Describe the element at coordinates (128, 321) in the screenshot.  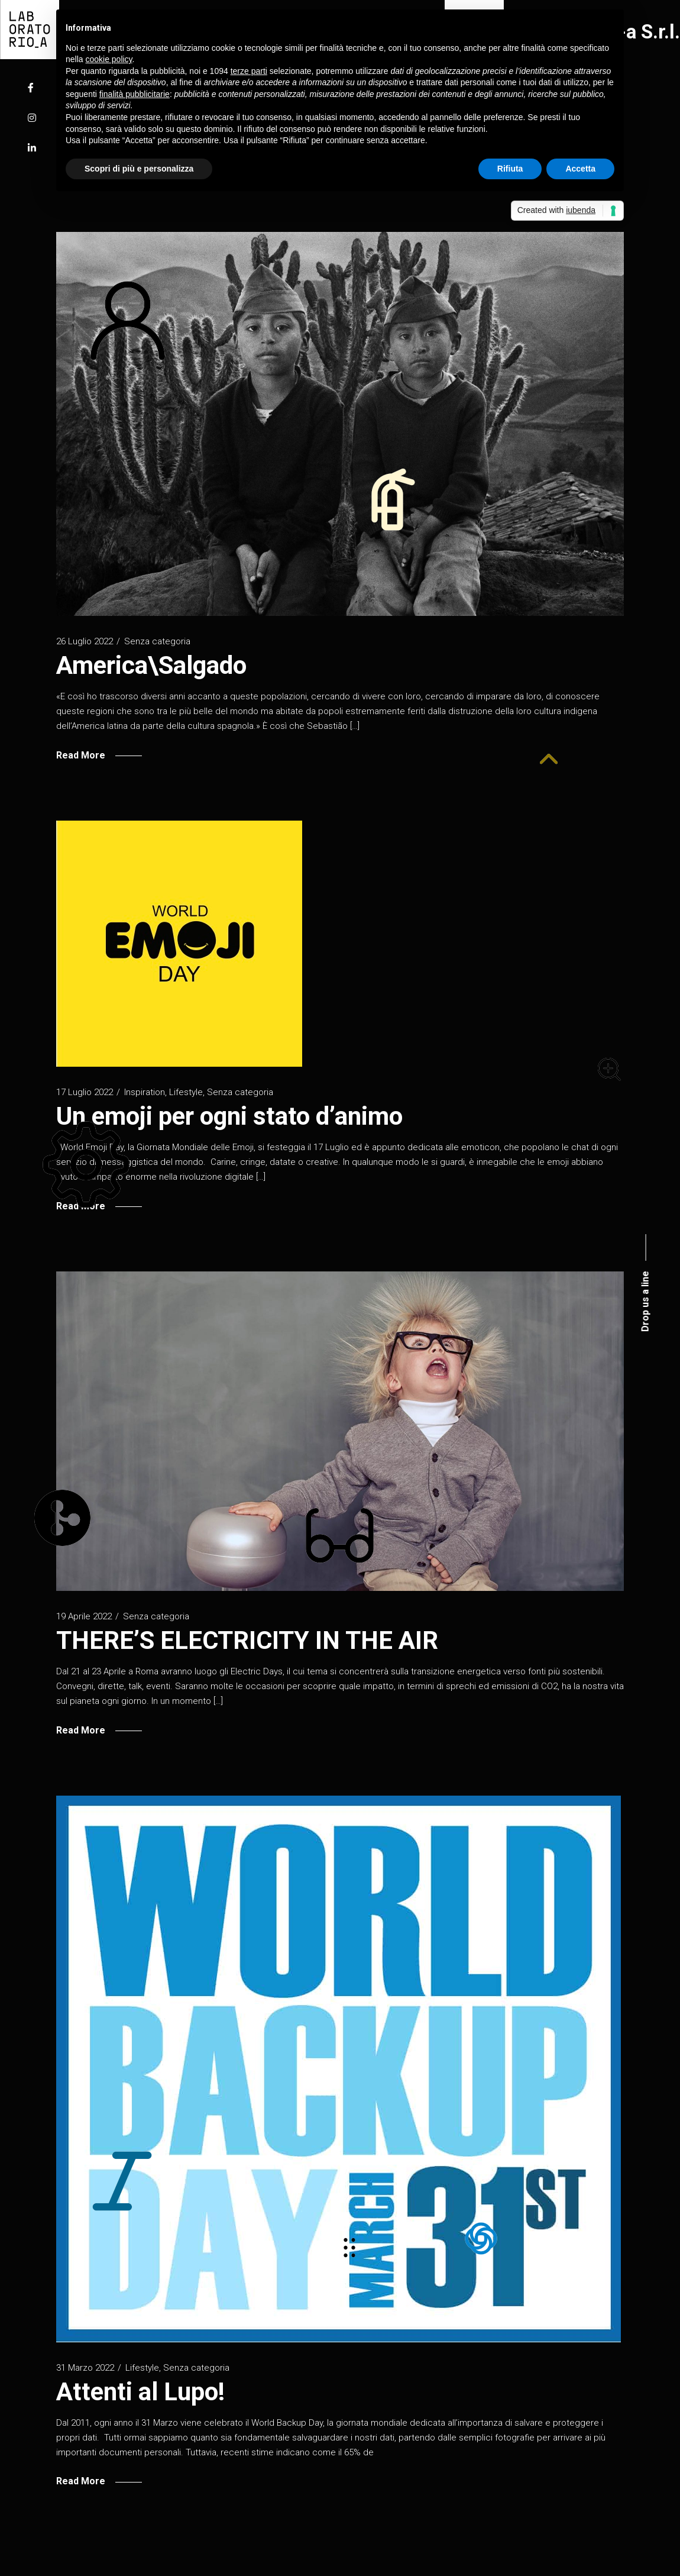
I see `view your profile` at that location.